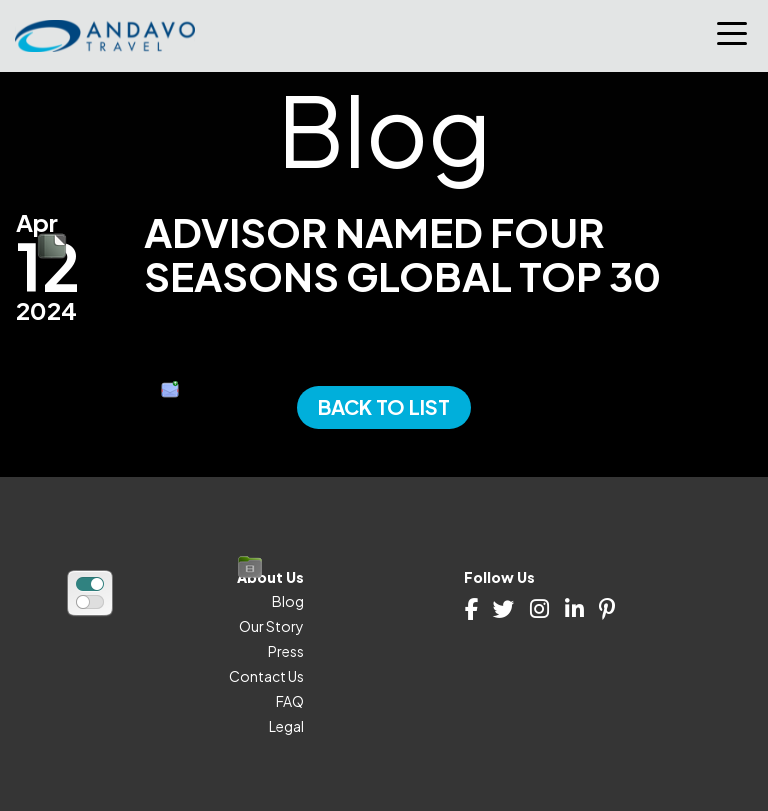 The image size is (768, 811). What do you see at coordinates (170, 390) in the screenshot?
I see `message sent successfully` at bounding box center [170, 390].